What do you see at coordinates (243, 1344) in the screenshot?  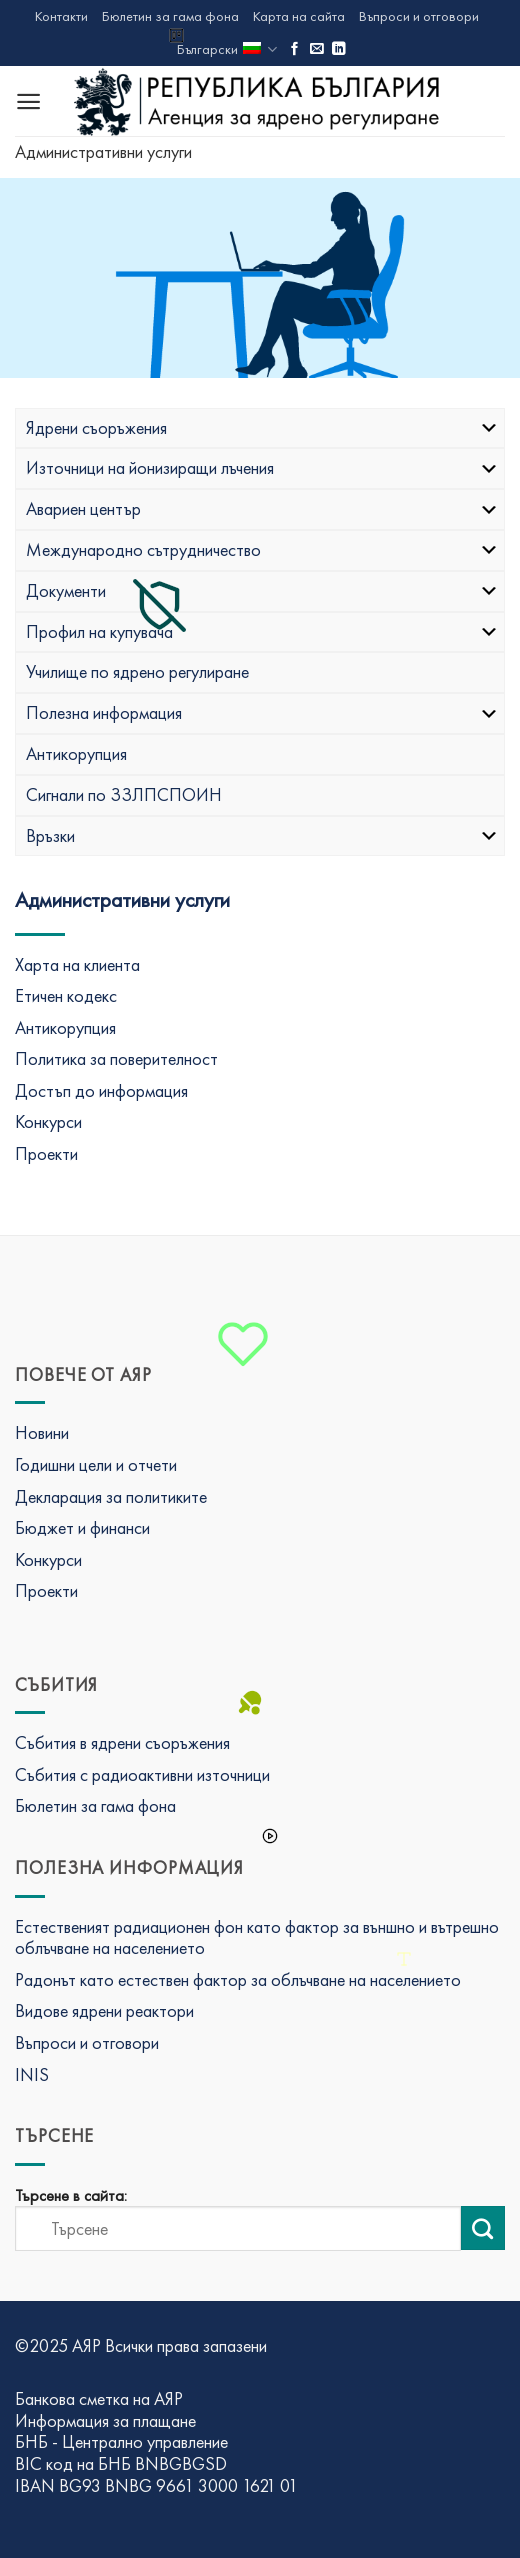 I see `add item to favorites` at bounding box center [243, 1344].